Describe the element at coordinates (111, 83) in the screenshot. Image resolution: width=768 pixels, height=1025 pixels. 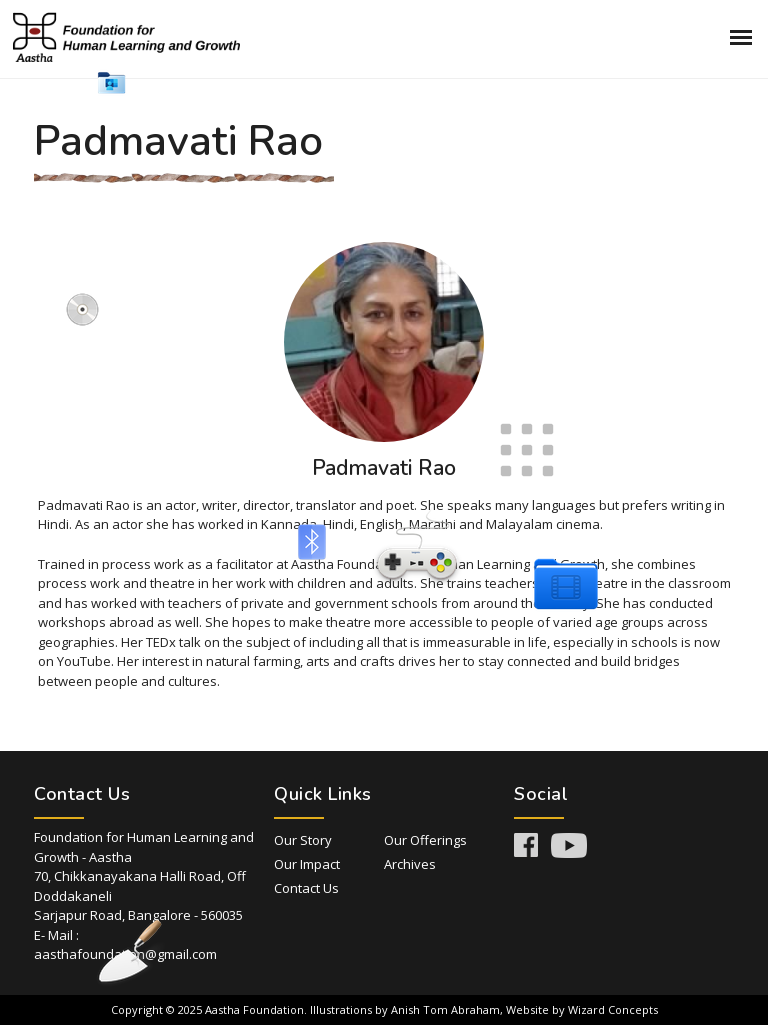
I see `folder containing microsoft intune company portal resources` at that location.